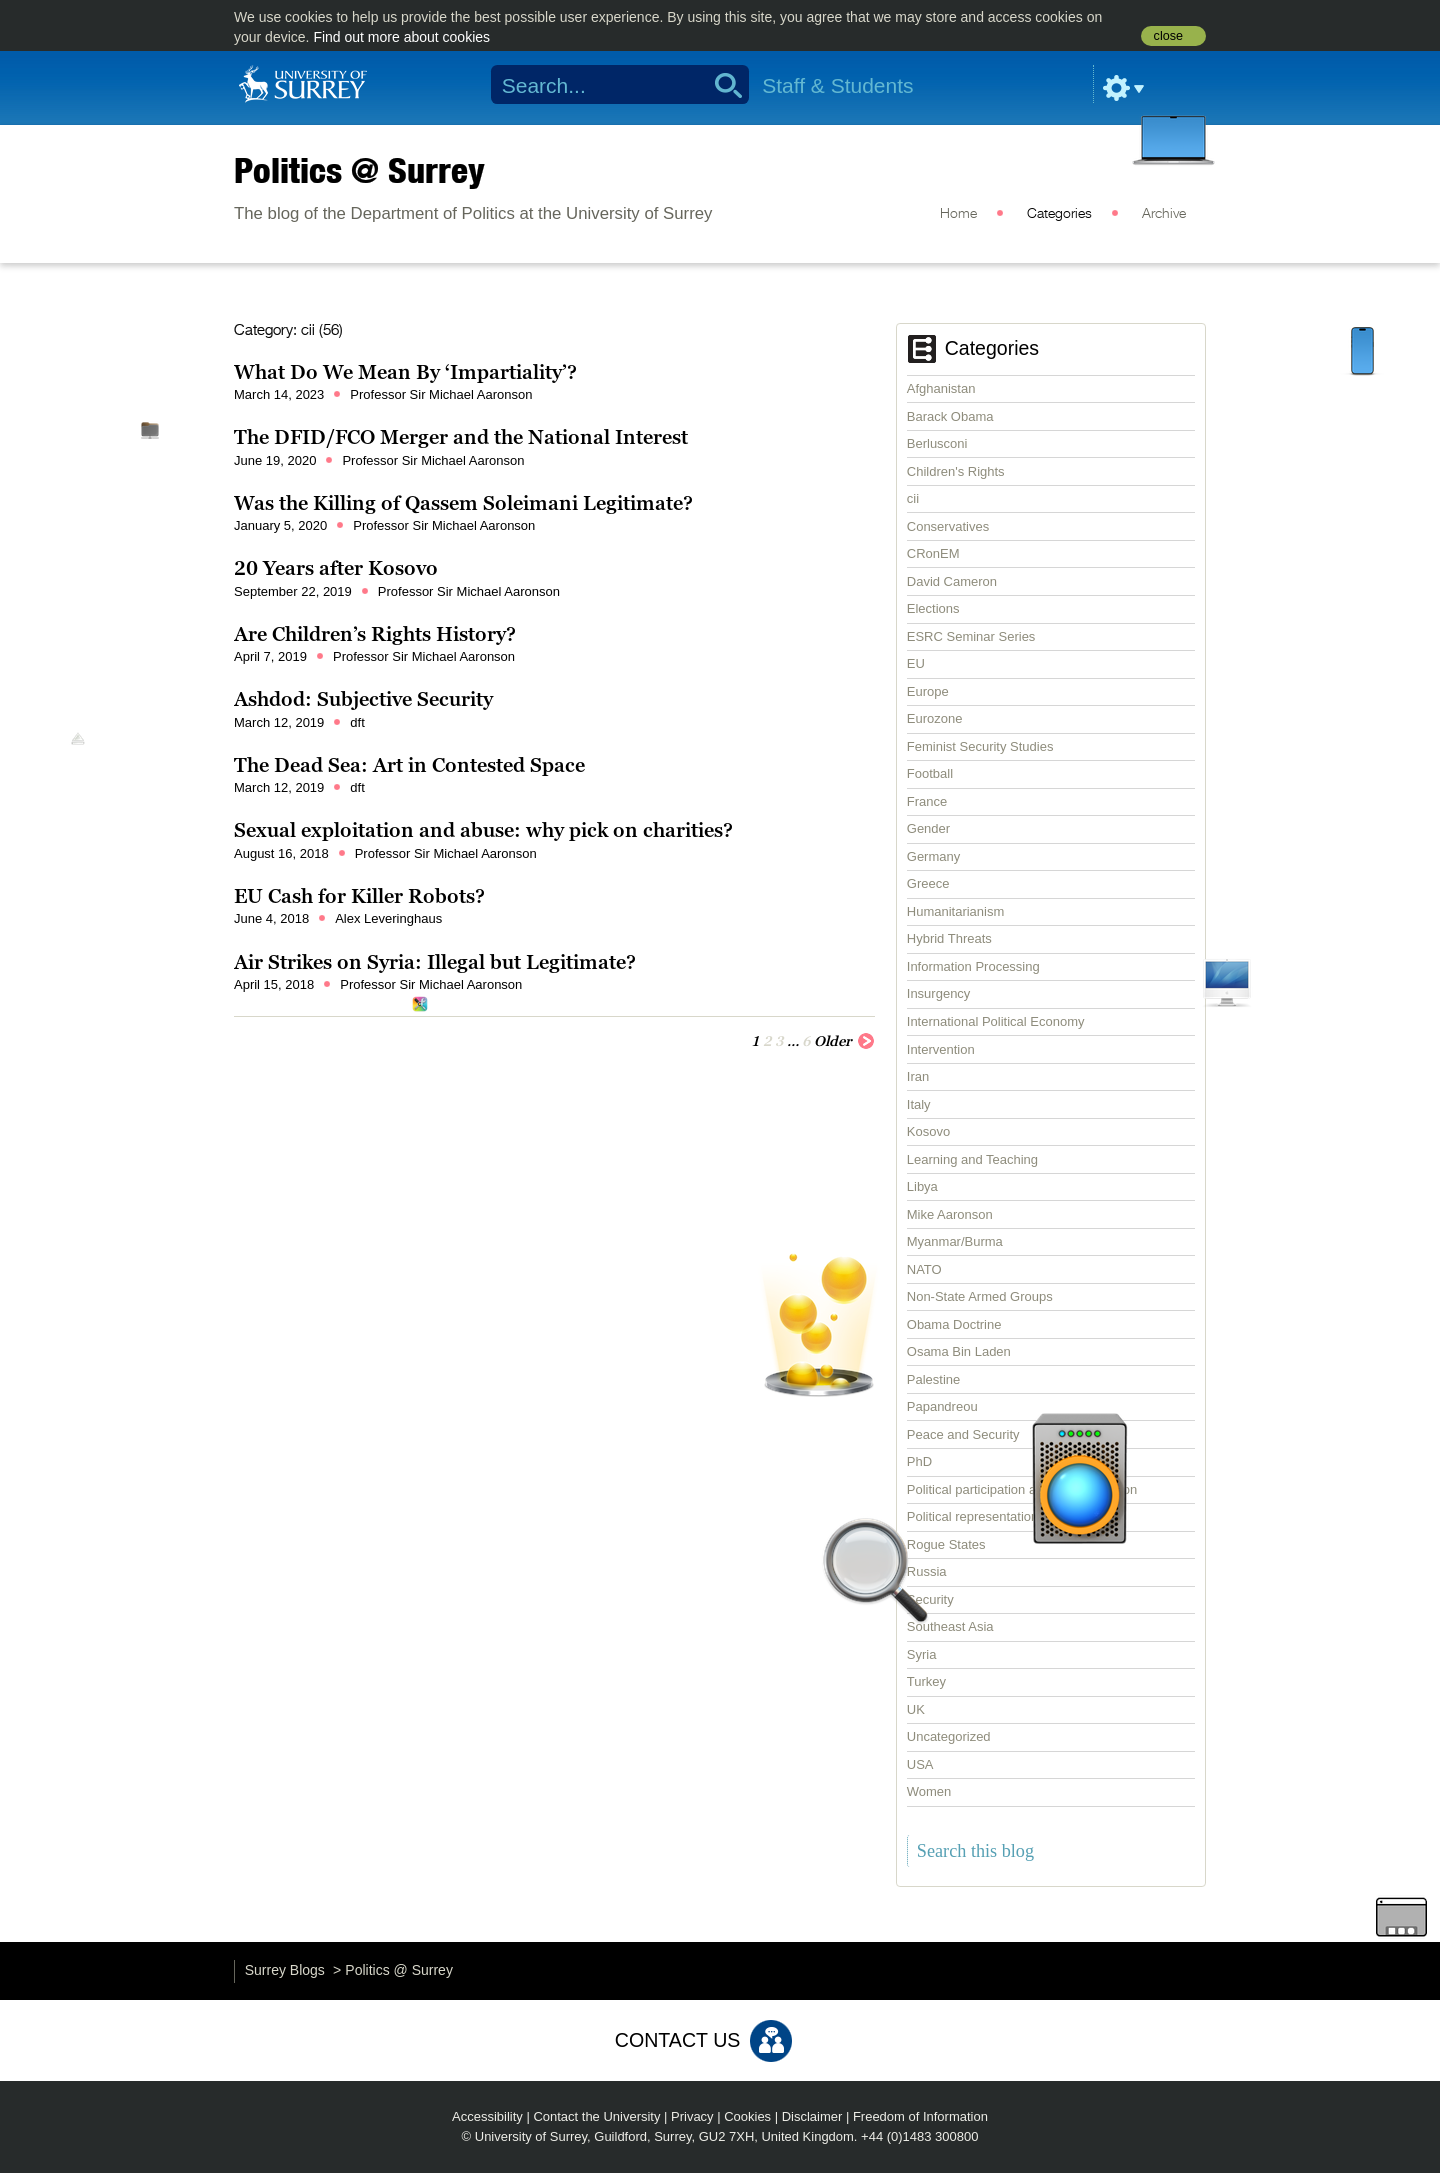 The image size is (1440, 2173). Describe the element at coordinates (875, 1570) in the screenshot. I see `open spotlight search preferences` at that location.